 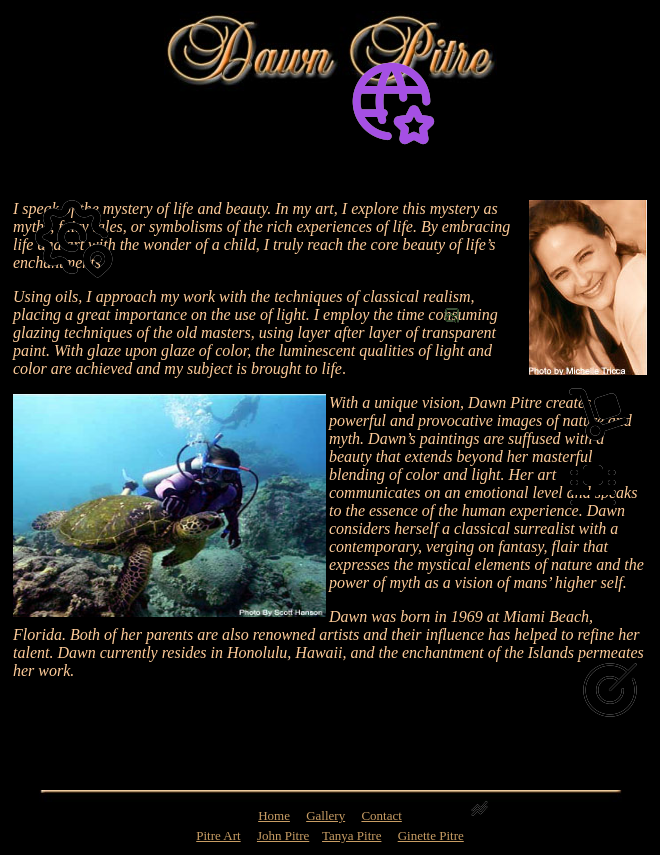 I want to click on access shipping or delivery options, so click(x=598, y=414).